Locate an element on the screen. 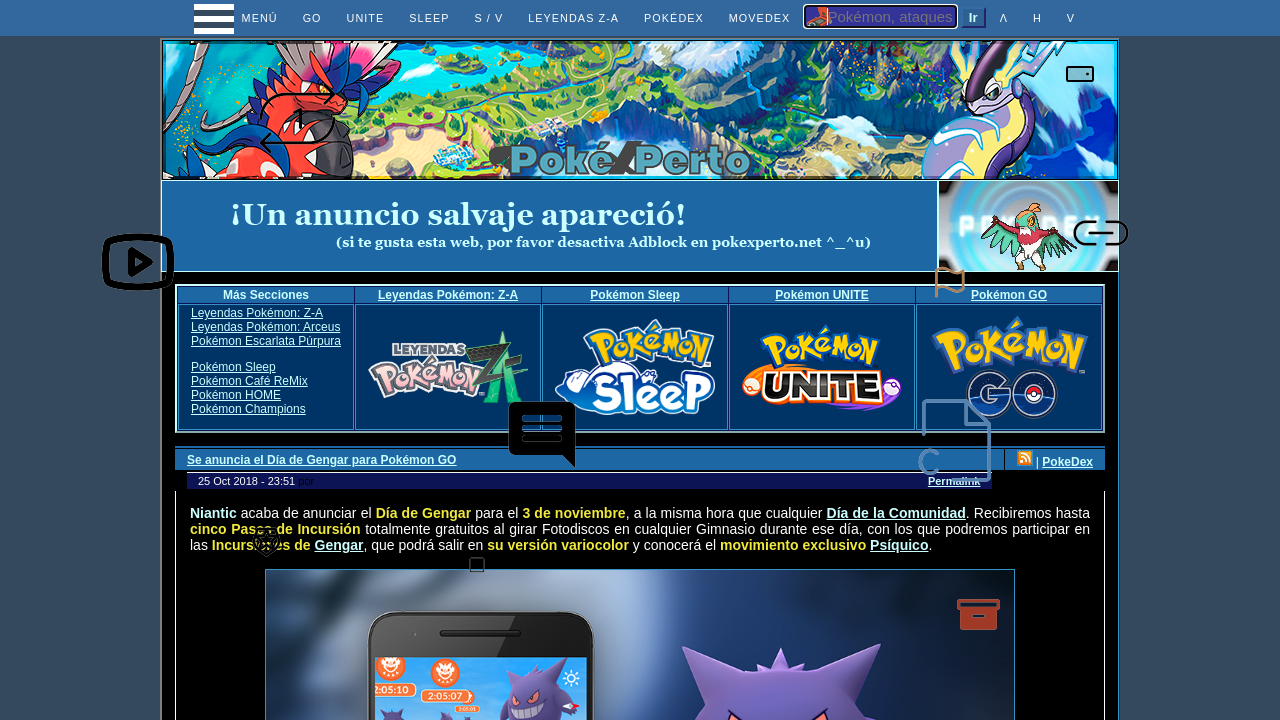  auth0 identity platform logo is located at coordinates (266, 541).